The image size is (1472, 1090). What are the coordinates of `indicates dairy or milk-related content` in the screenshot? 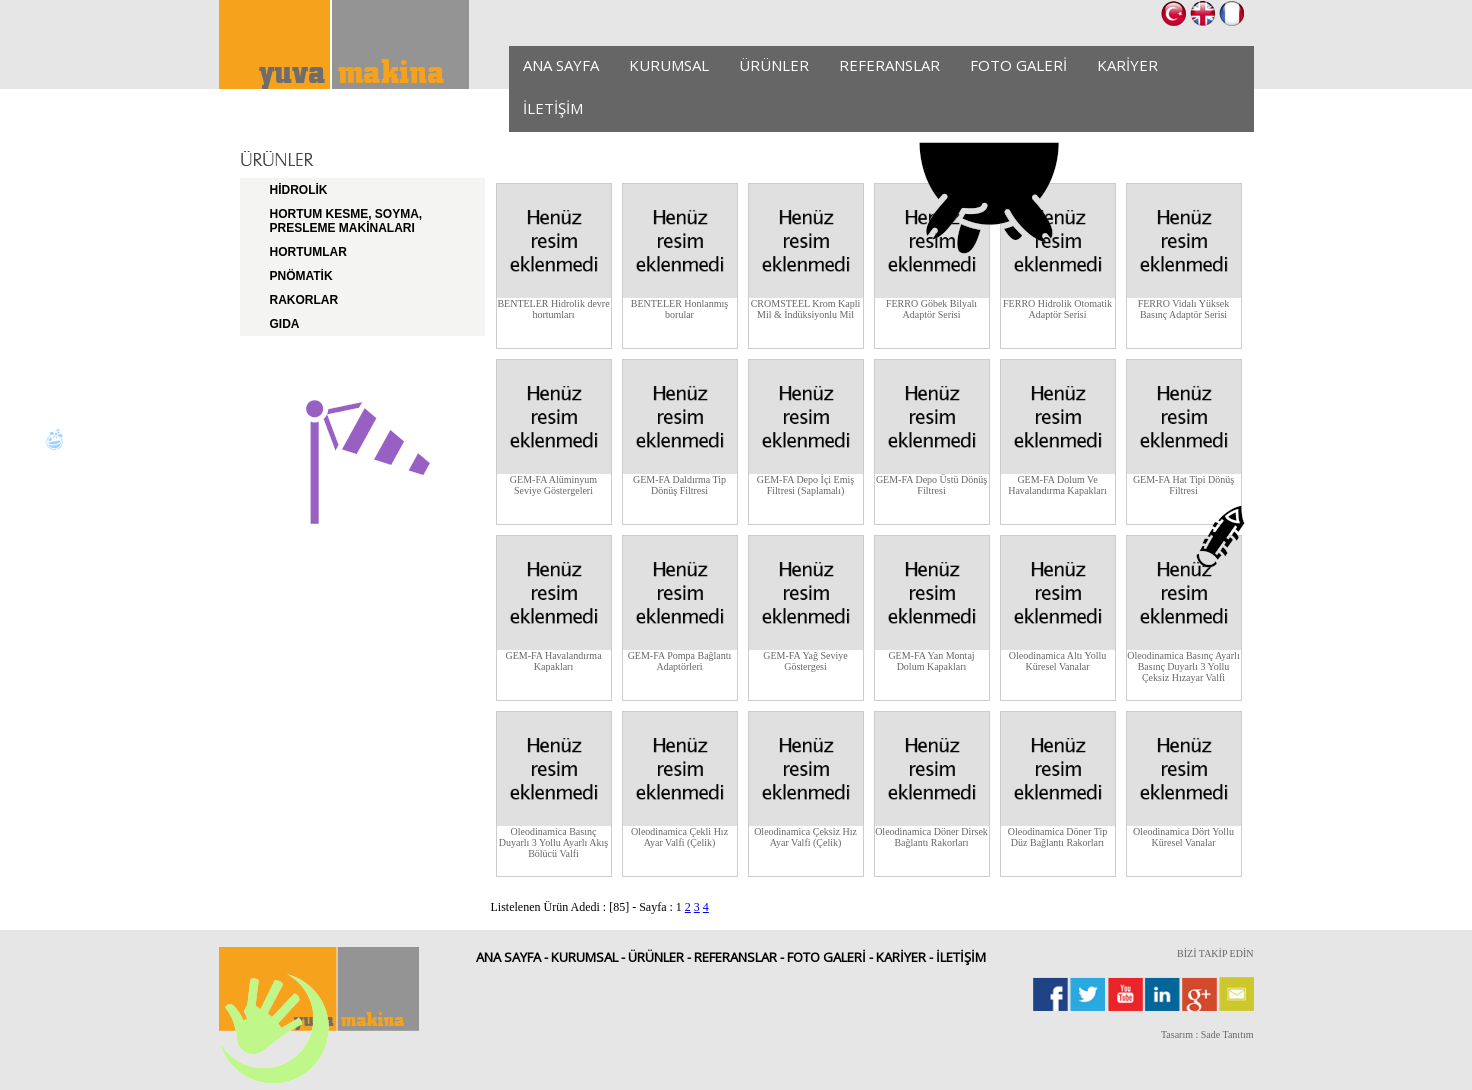 It's located at (989, 212).